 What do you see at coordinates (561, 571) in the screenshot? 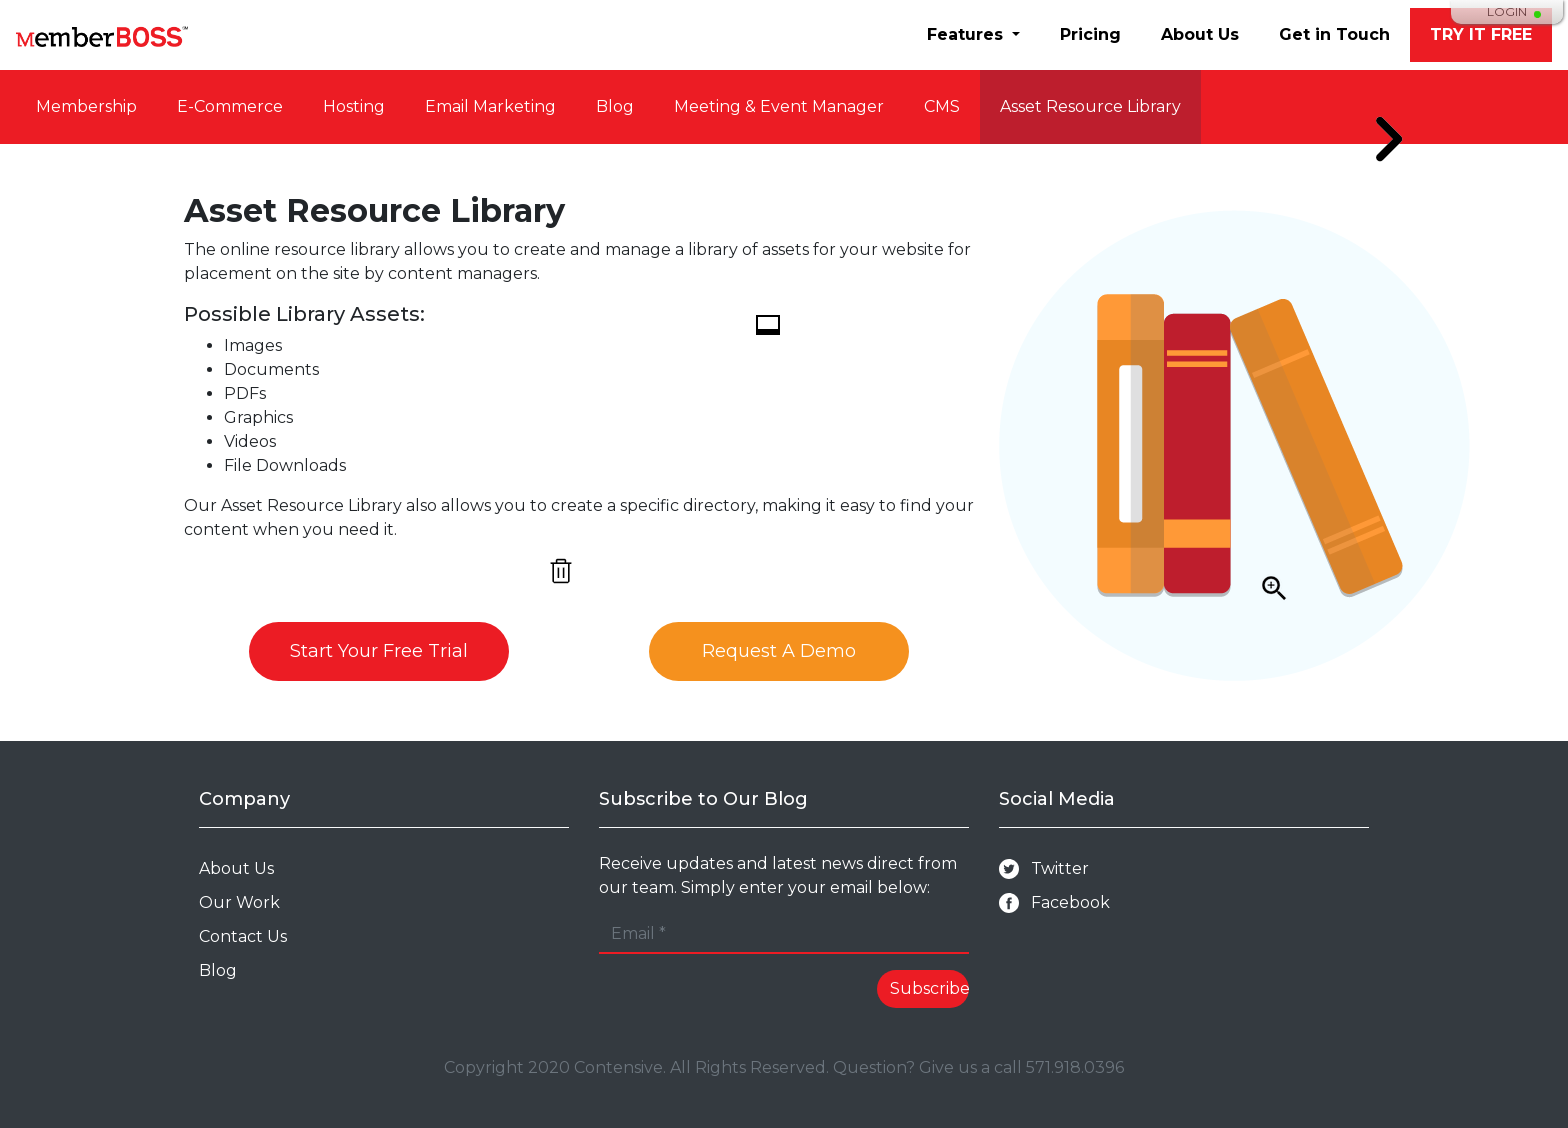
I see `delete selected item` at bounding box center [561, 571].